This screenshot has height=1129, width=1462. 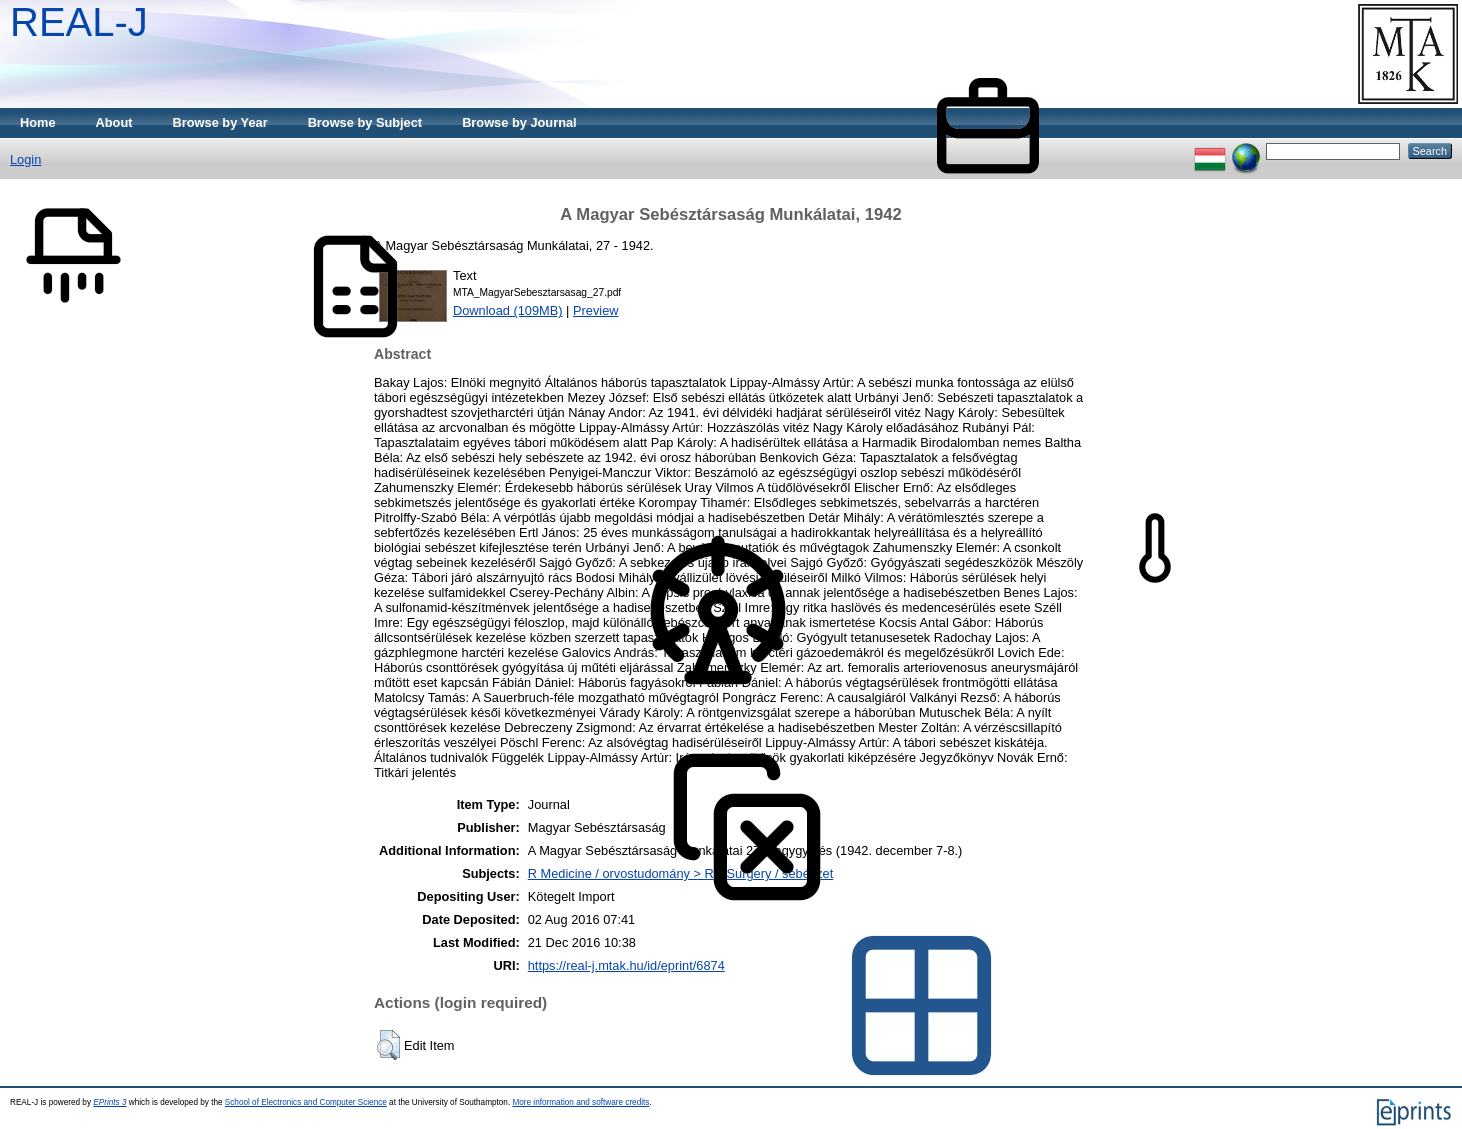 I want to click on access work or business-related content, so click(x=988, y=129).